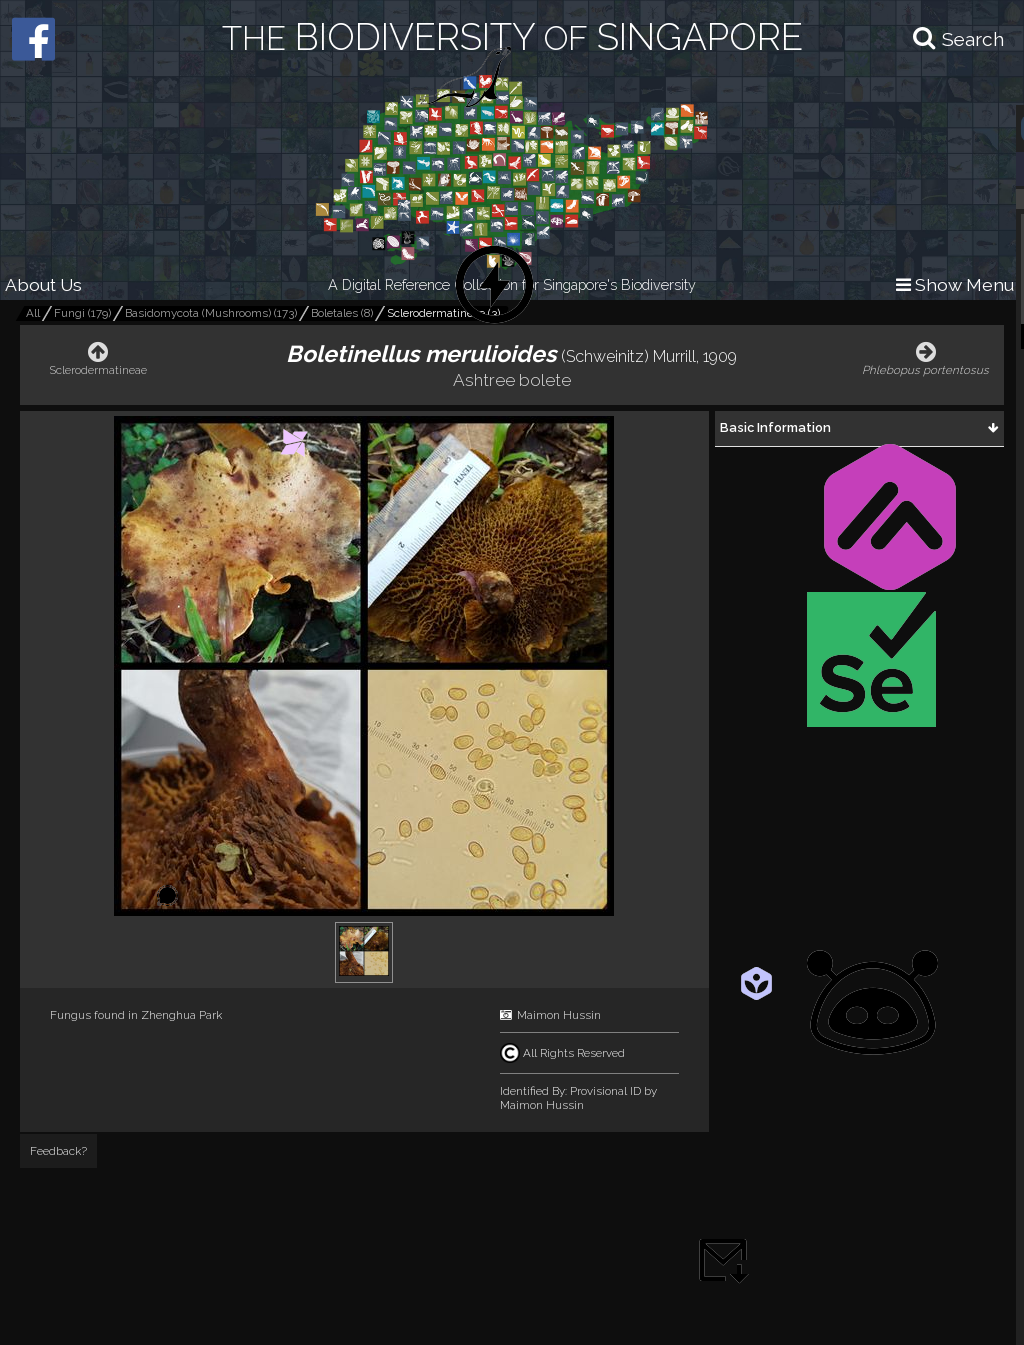 The image size is (1024, 1345). What do you see at coordinates (723, 1260) in the screenshot?
I see `download email or message` at bounding box center [723, 1260].